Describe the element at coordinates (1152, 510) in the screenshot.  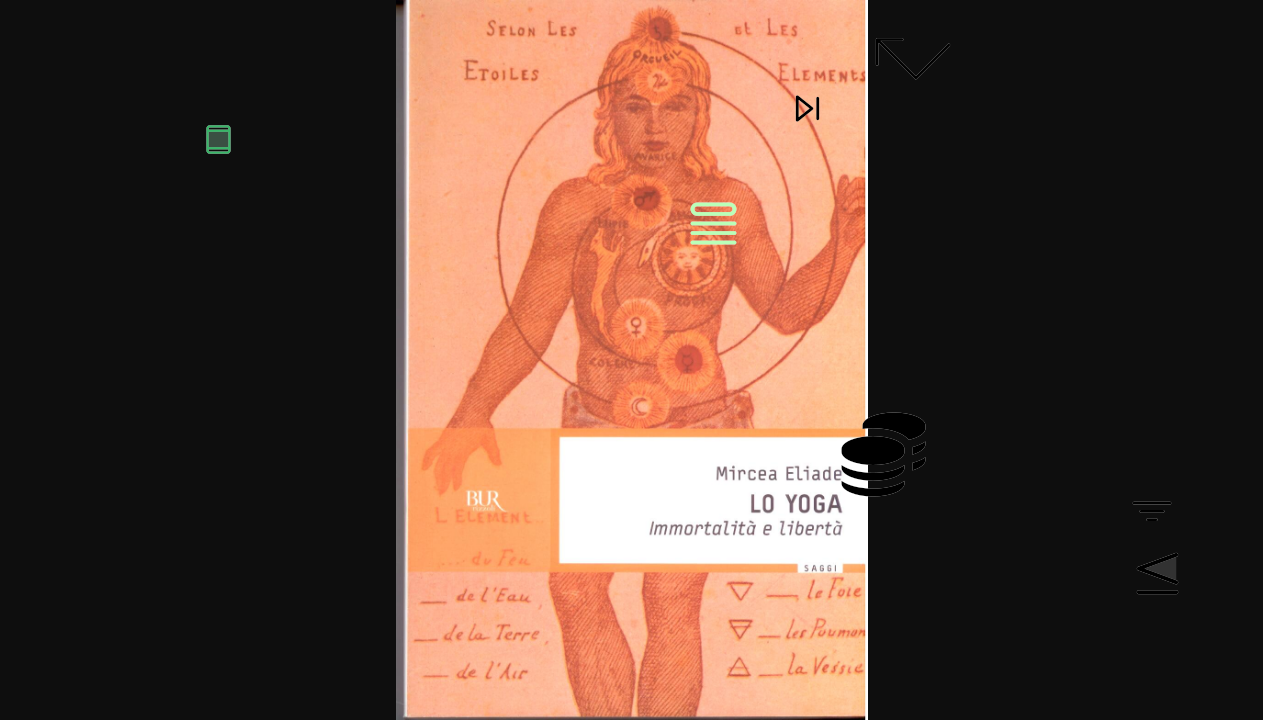
I see `filter or sort list items` at that location.